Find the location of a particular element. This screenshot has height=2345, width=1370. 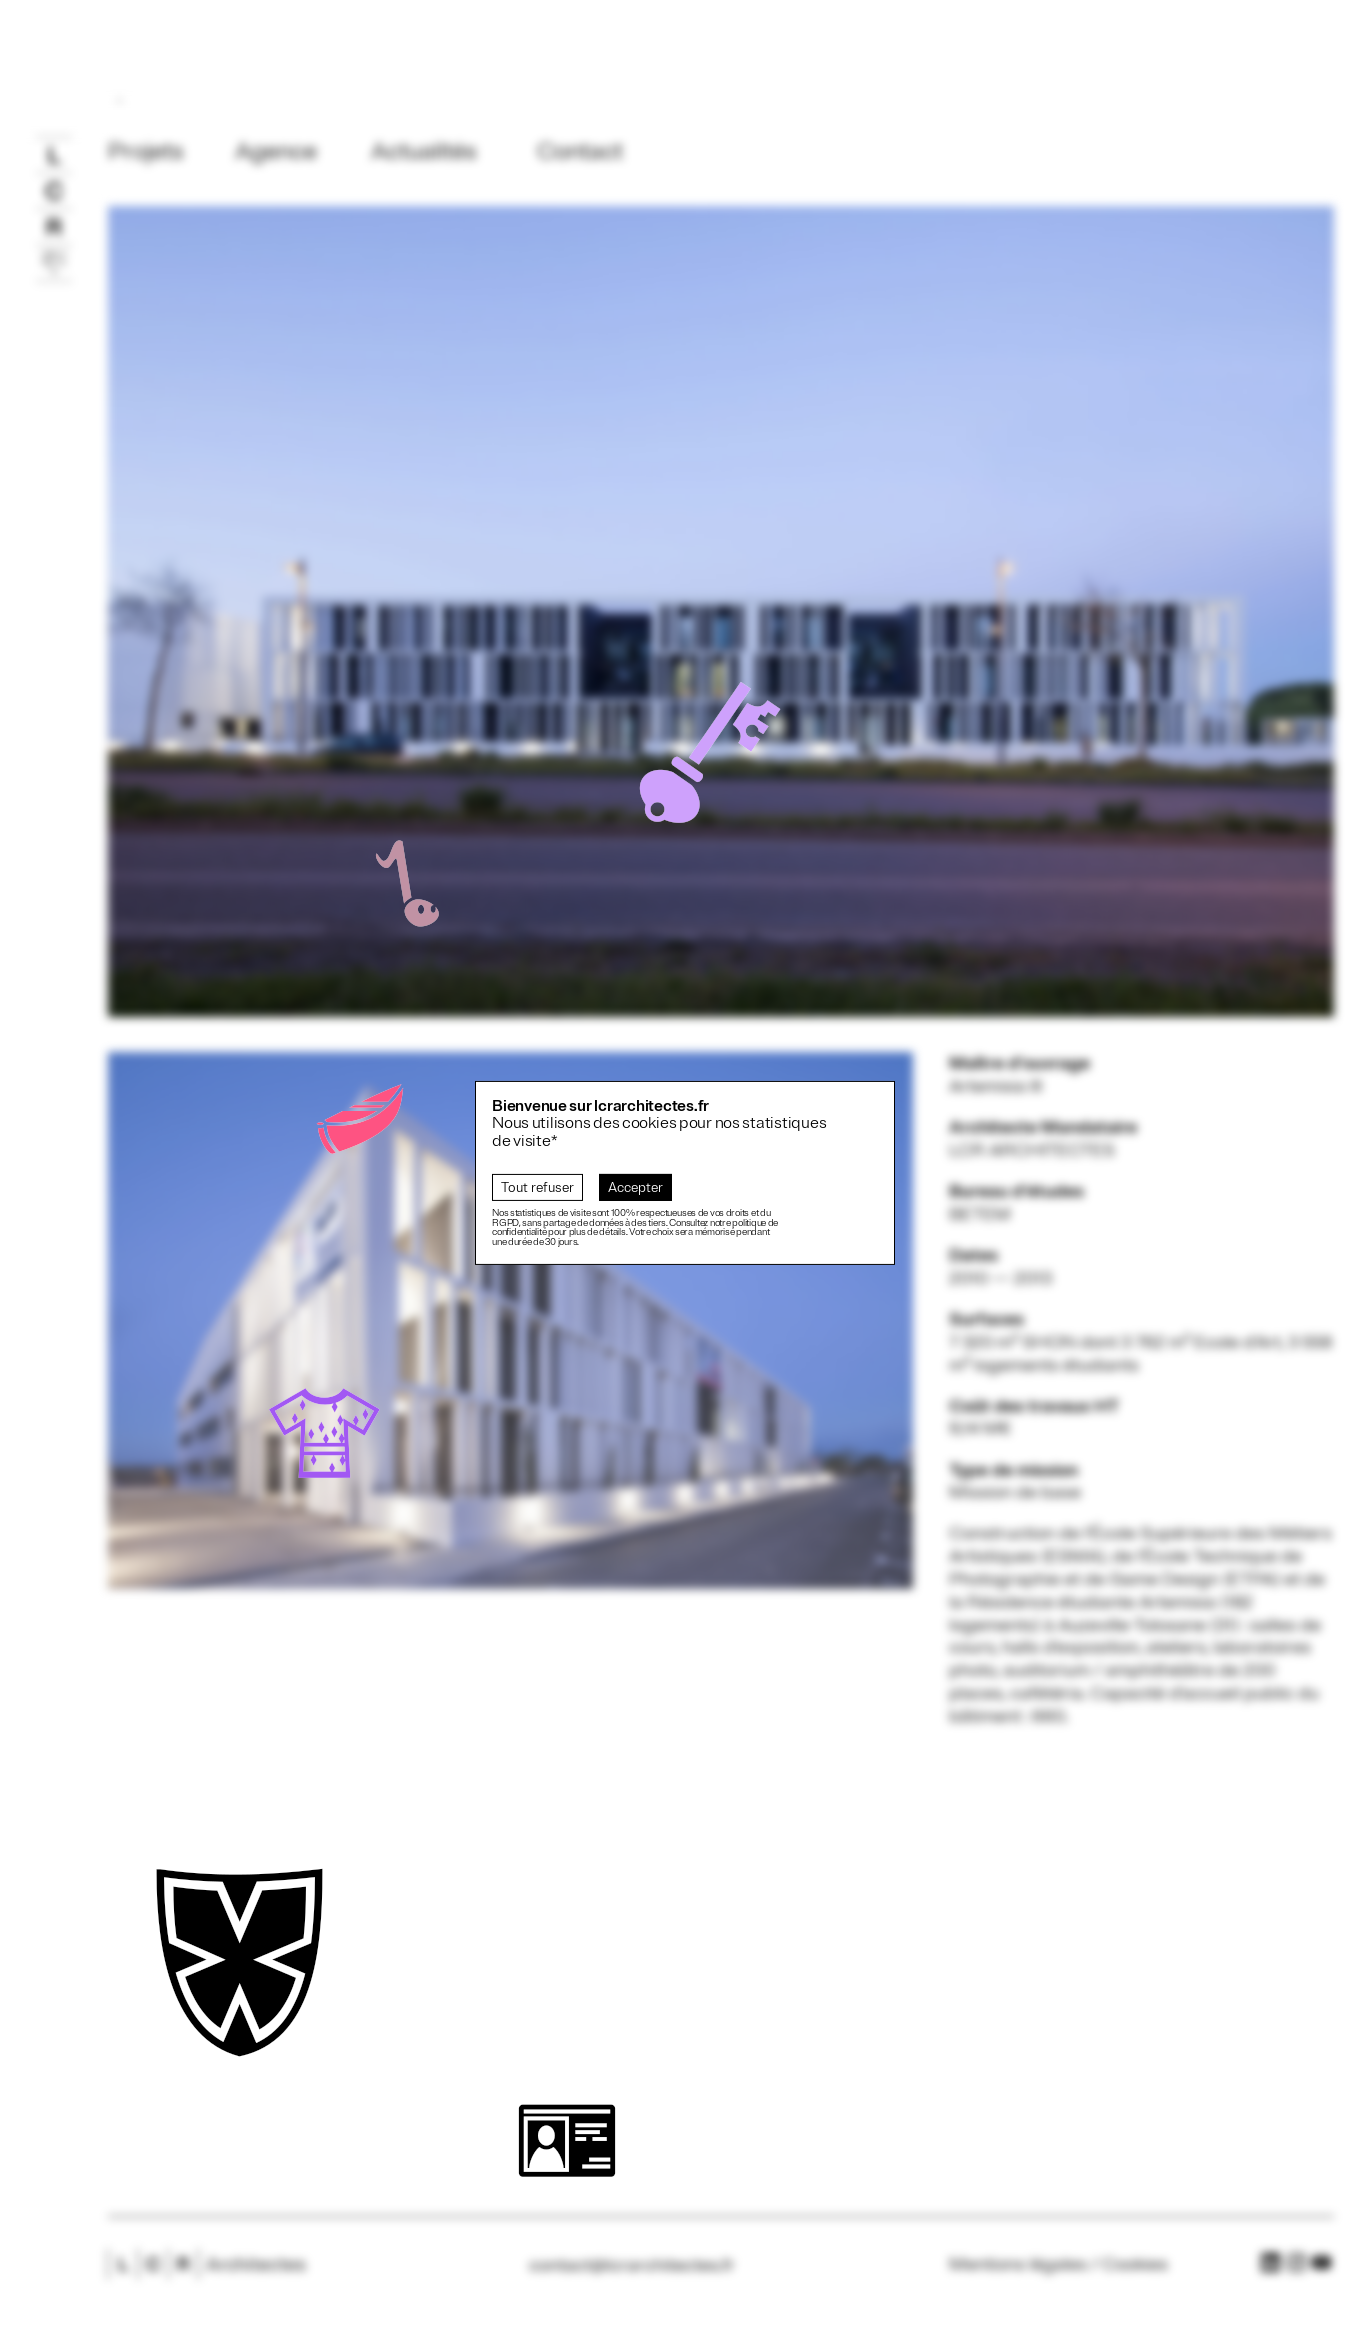

view your profile or identification details is located at coordinates (567, 2139).